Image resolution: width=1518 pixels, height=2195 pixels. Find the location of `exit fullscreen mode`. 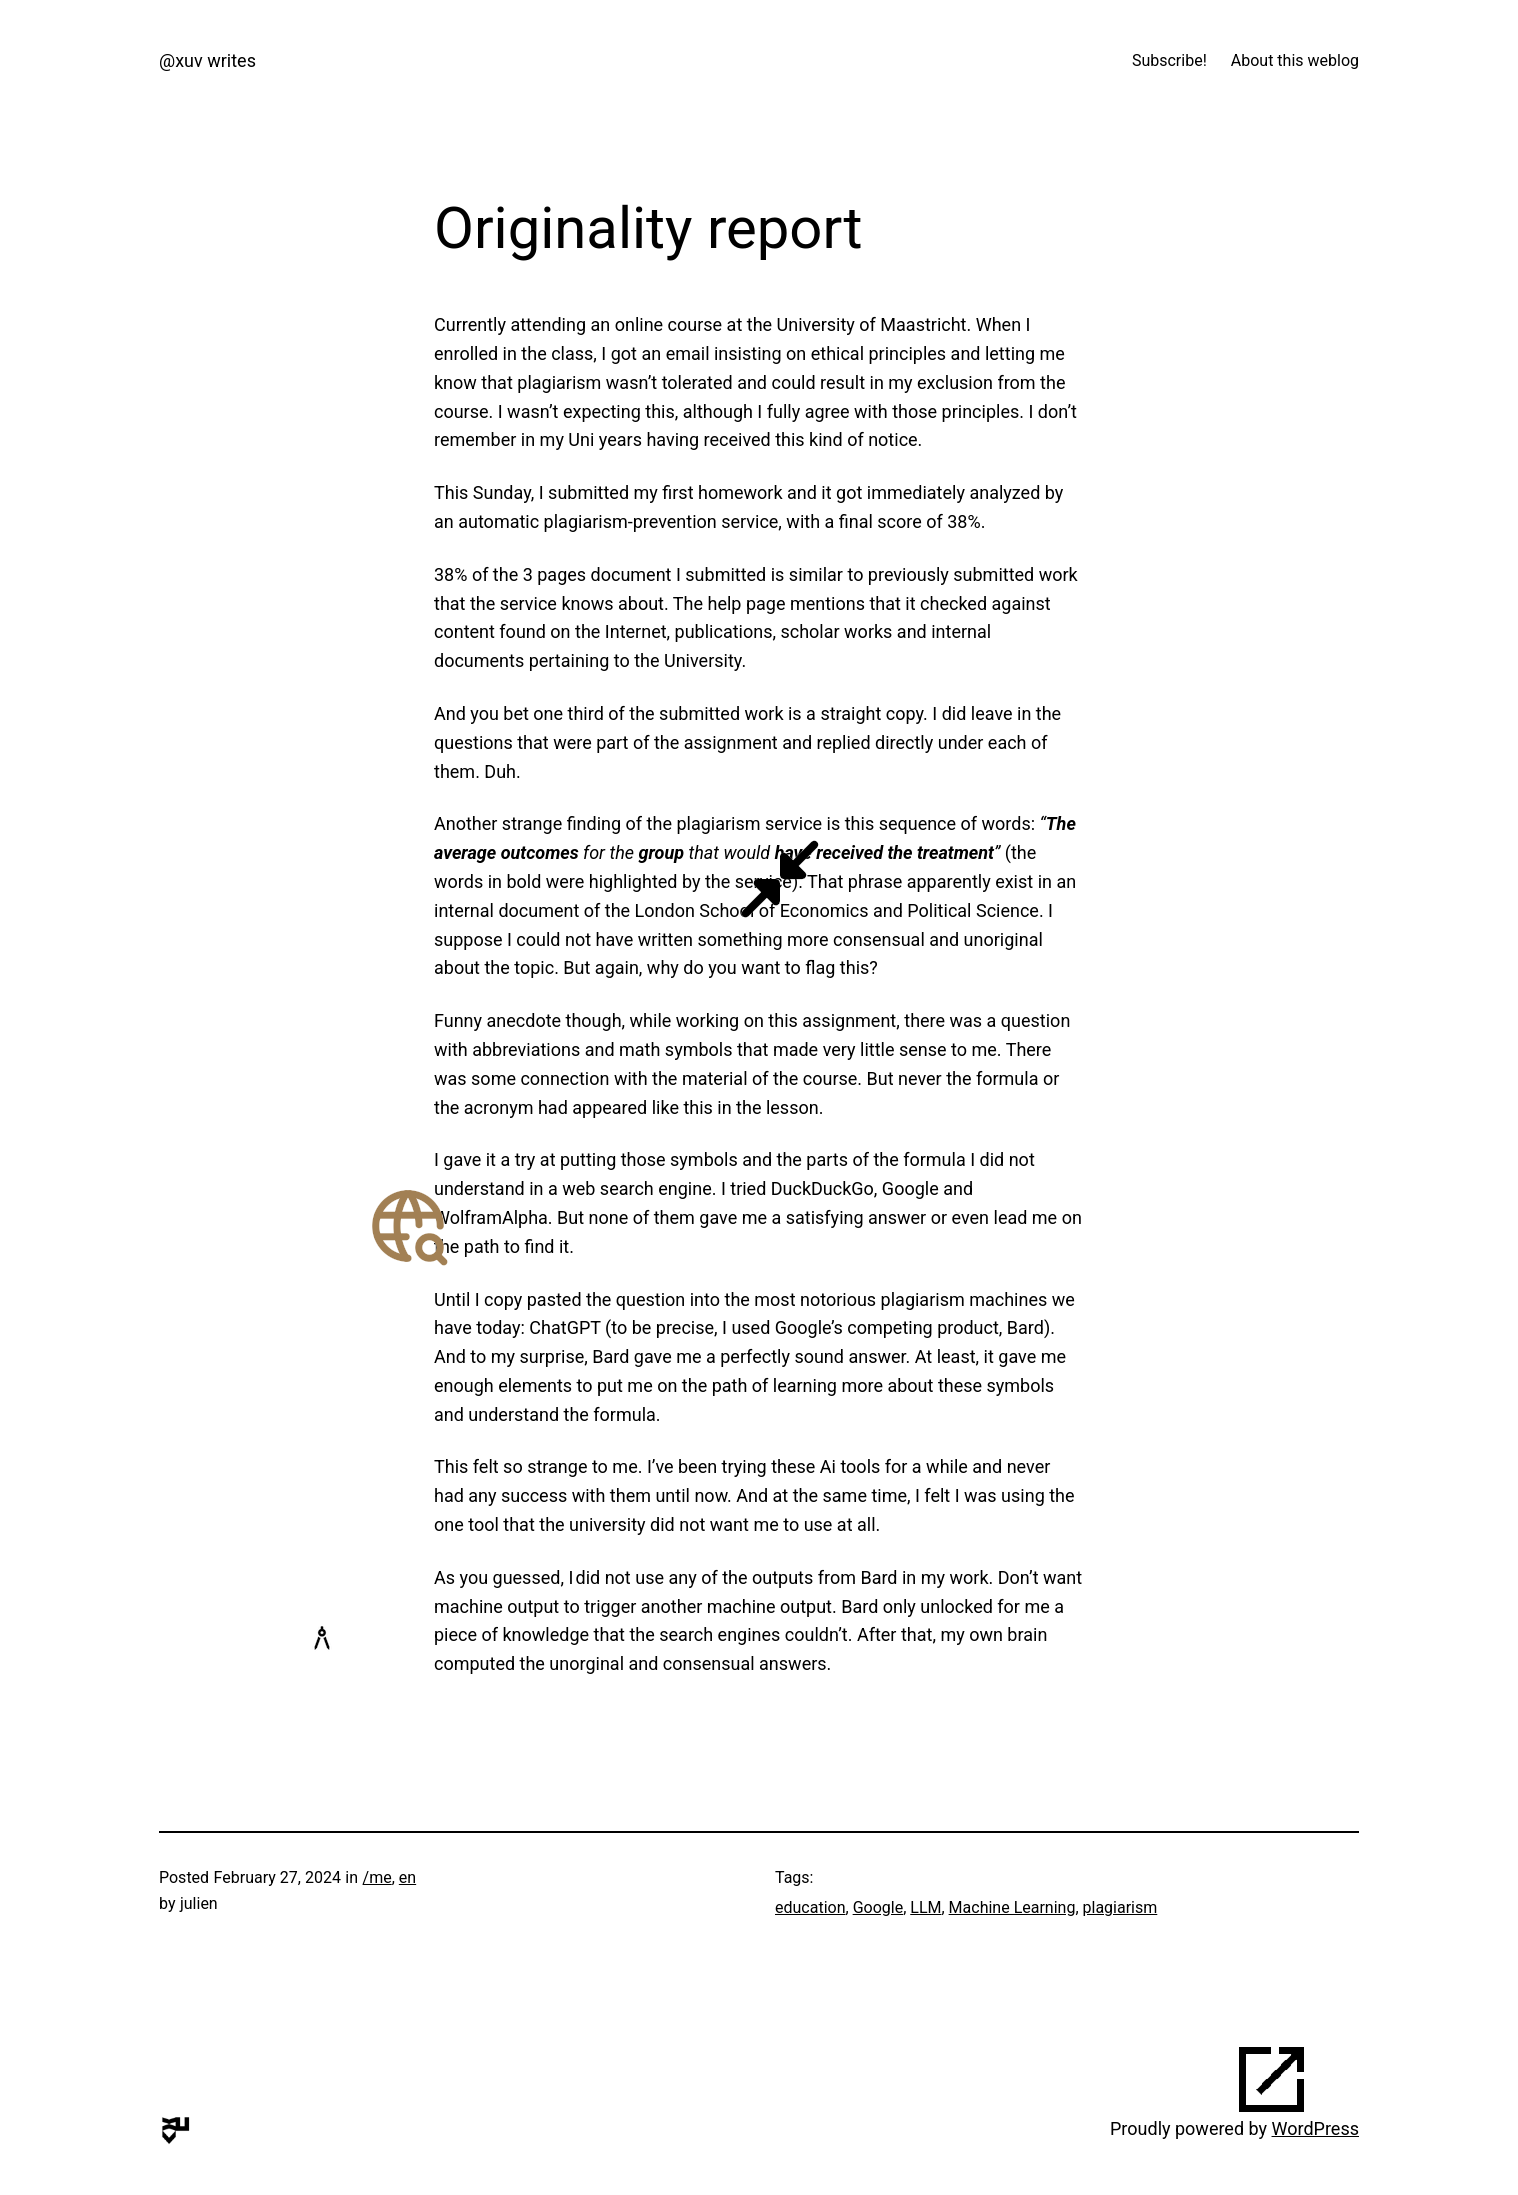

exit fullscreen mode is located at coordinates (780, 879).